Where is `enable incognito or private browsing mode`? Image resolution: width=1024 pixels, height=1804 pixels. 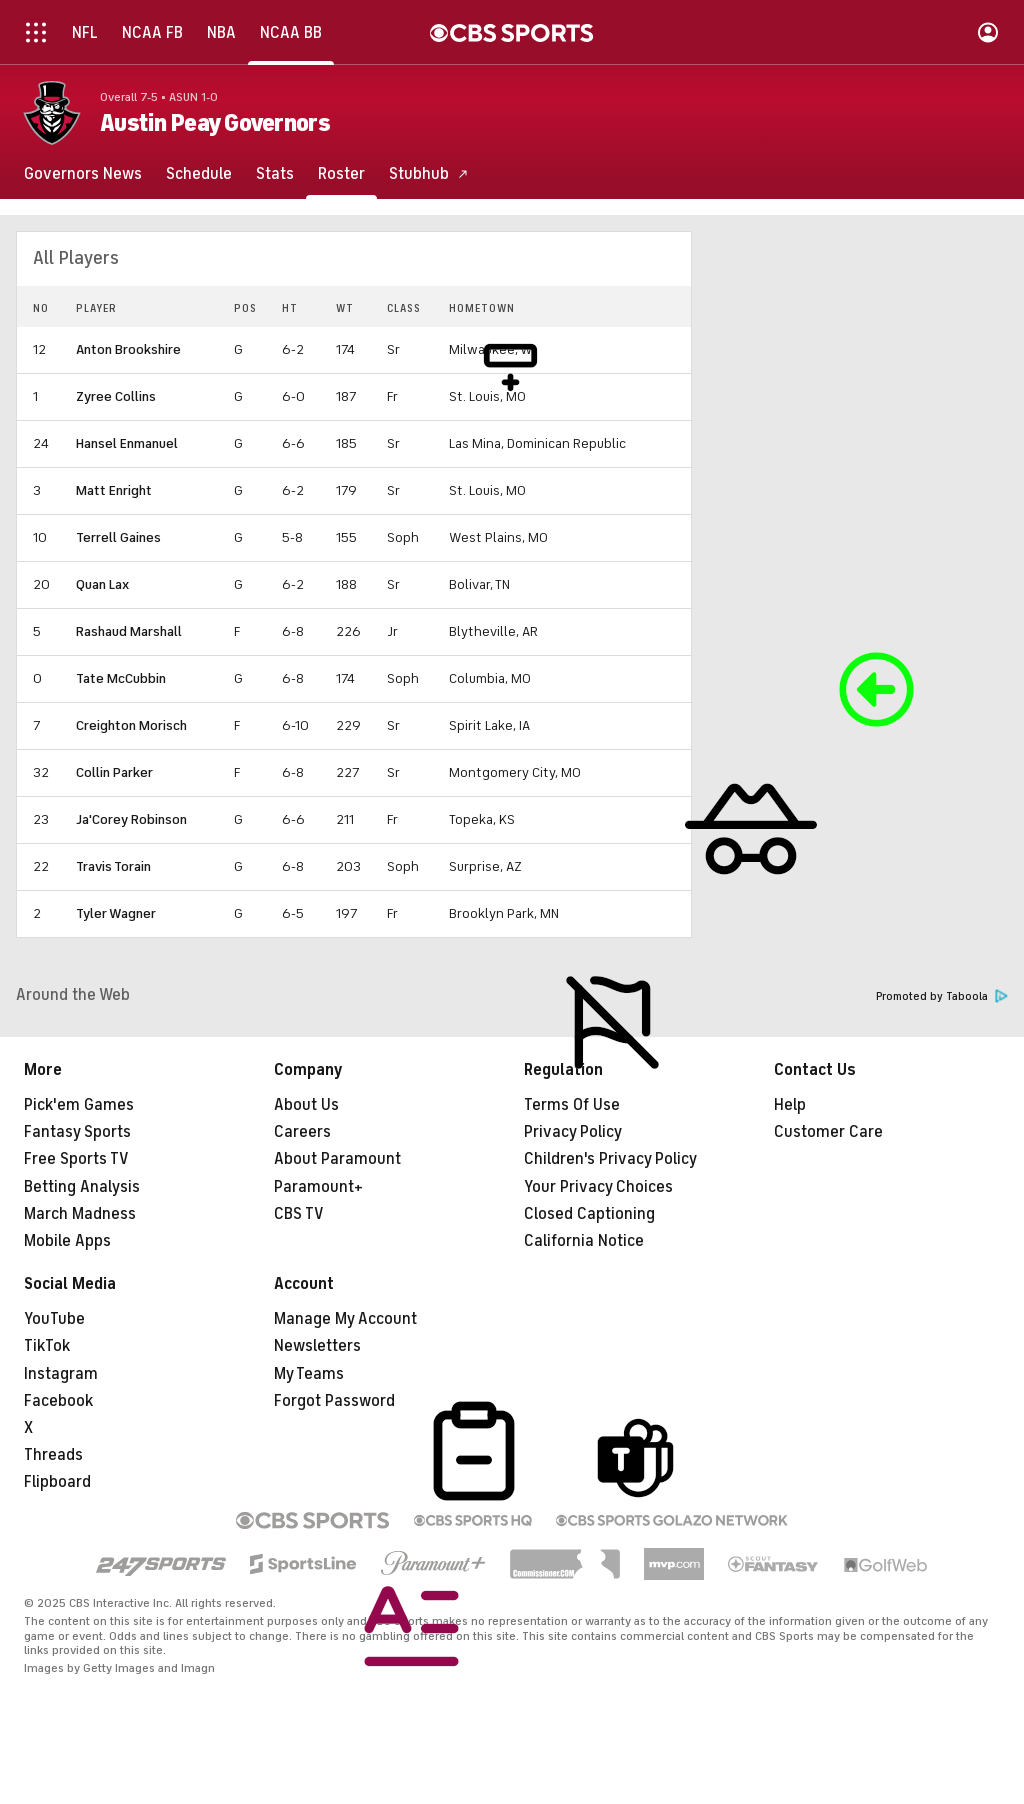 enable incognito or private browsing mode is located at coordinates (751, 829).